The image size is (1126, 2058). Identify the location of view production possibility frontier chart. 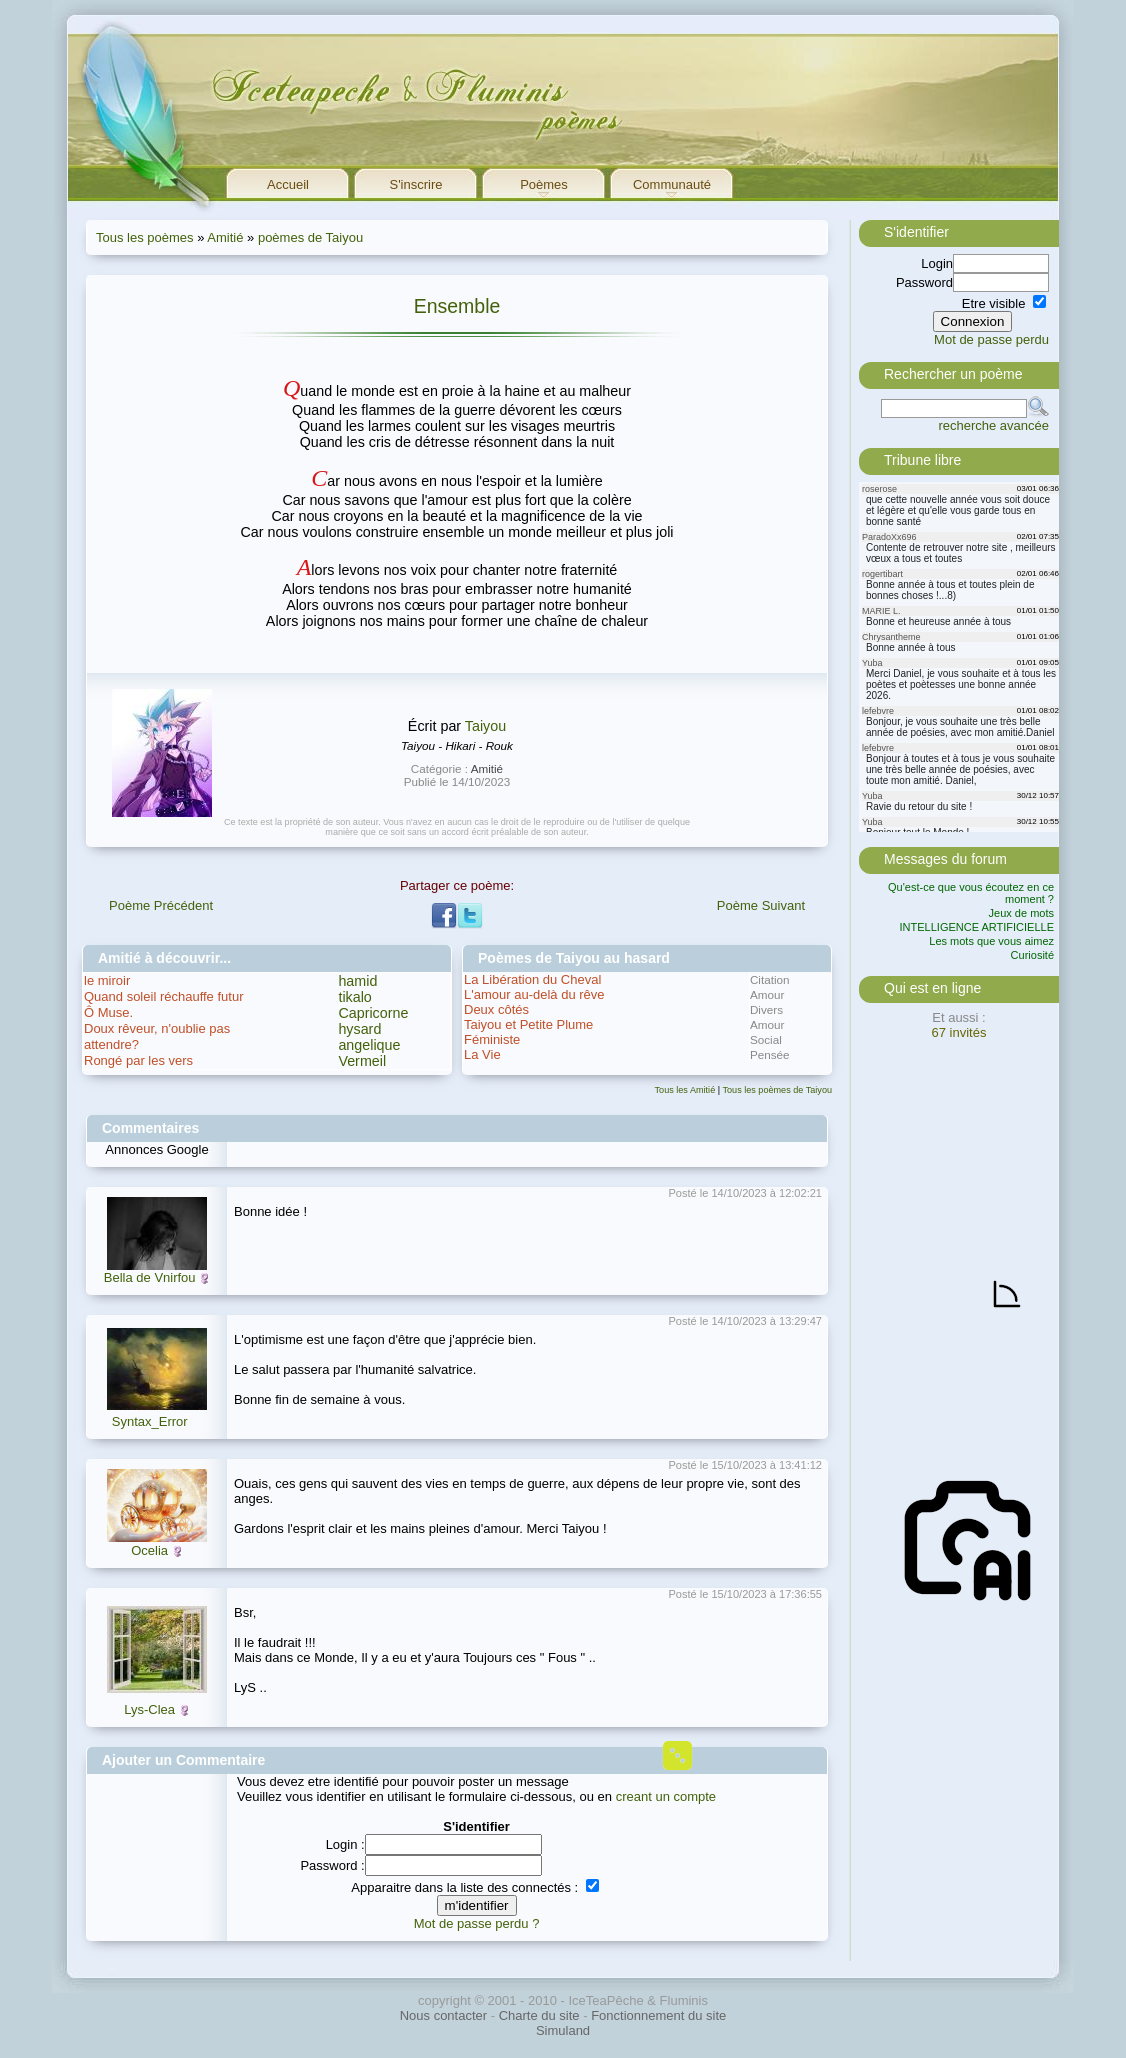
(1007, 1294).